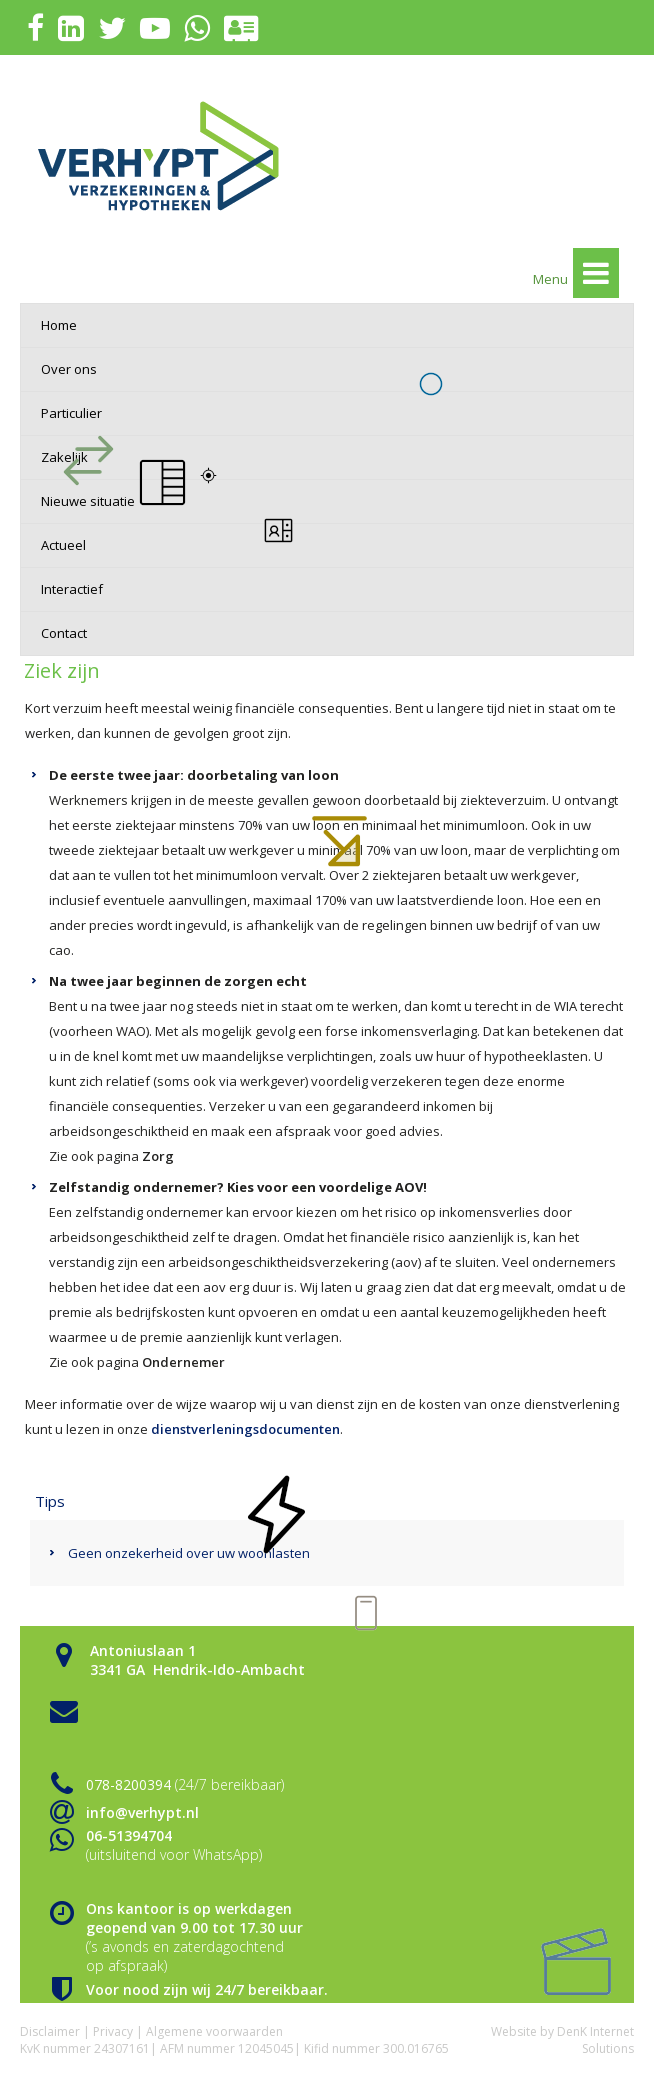  What do you see at coordinates (339, 843) in the screenshot?
I see `move item to bottom-right corner` at bounding box center [339, 843].